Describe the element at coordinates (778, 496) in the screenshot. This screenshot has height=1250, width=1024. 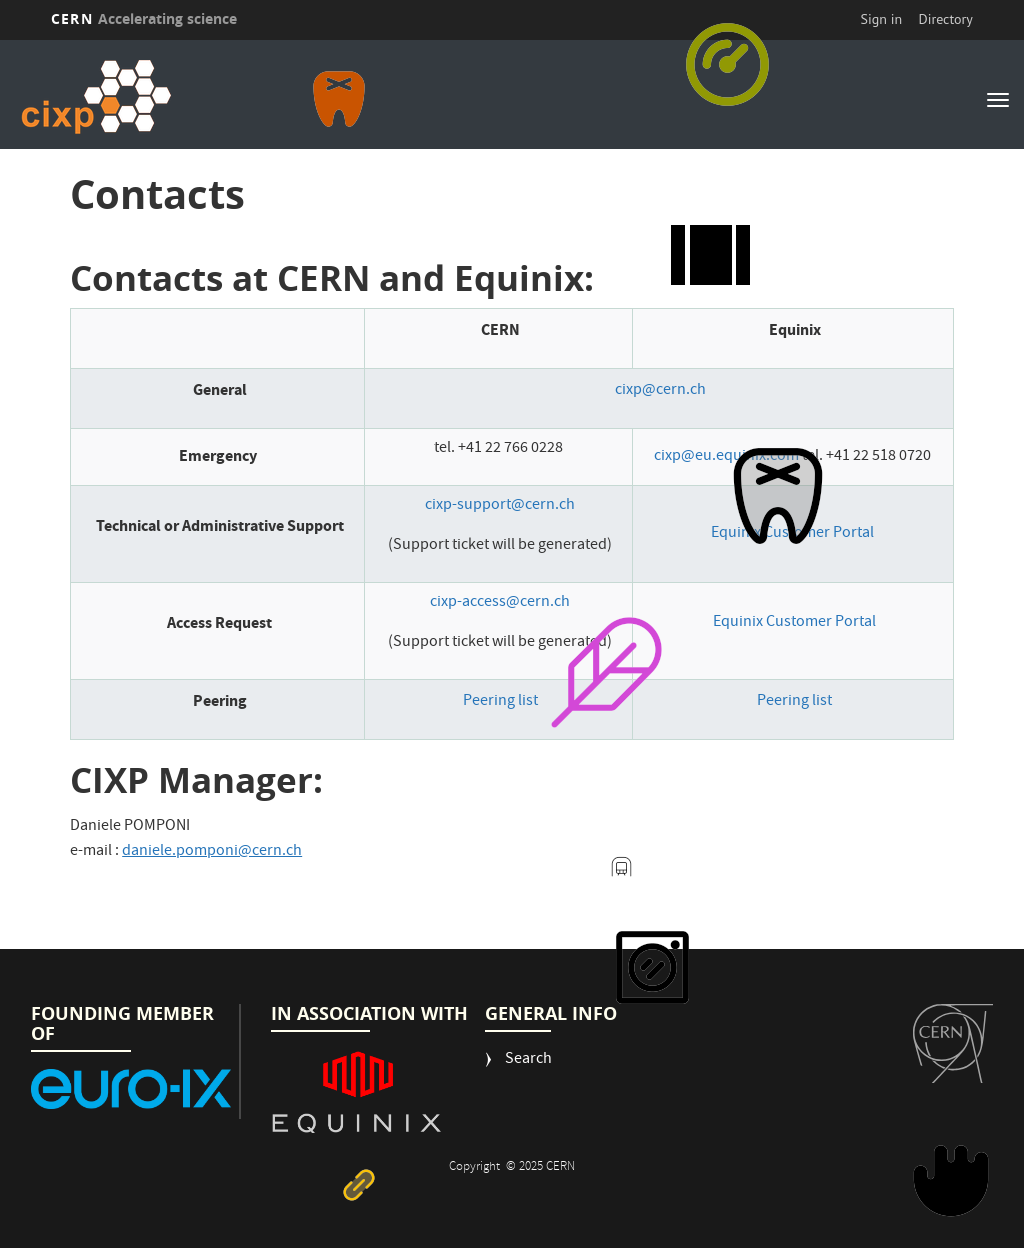
I see `access dental care or dentist information` at that location.